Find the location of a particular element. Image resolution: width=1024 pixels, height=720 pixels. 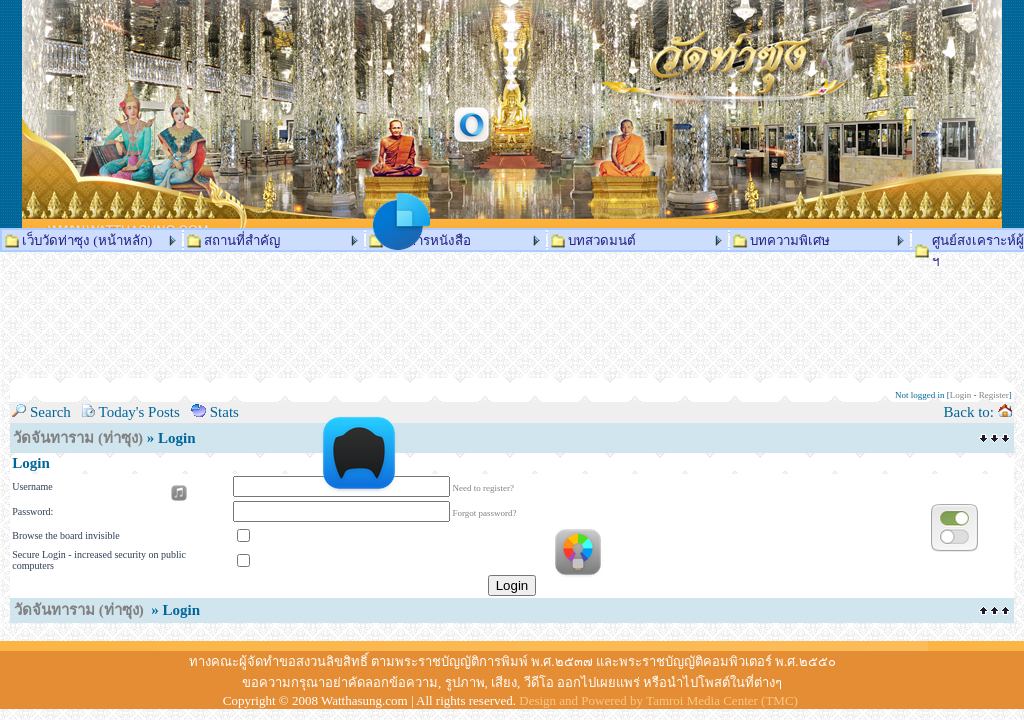

open the Music app is located at coordinates (179, 493).